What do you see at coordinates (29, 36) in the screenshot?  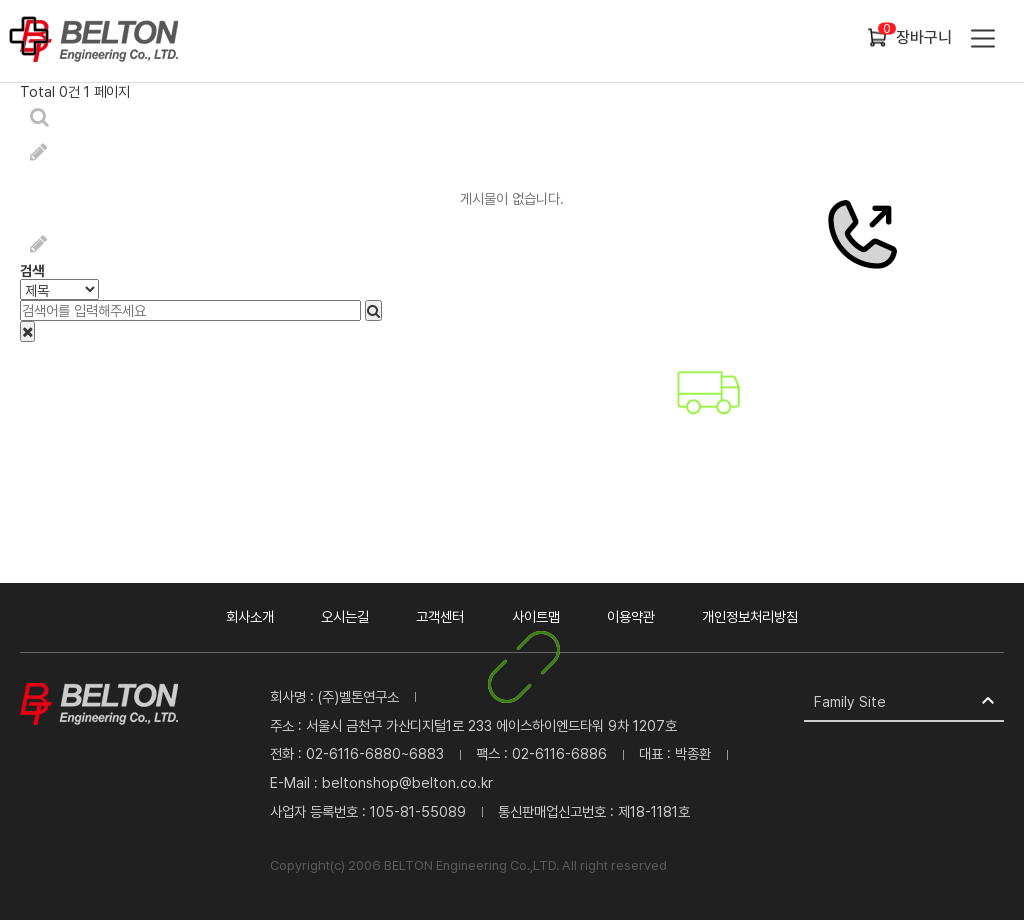 I see `access health or medical information` at bounding box center [29, 36].